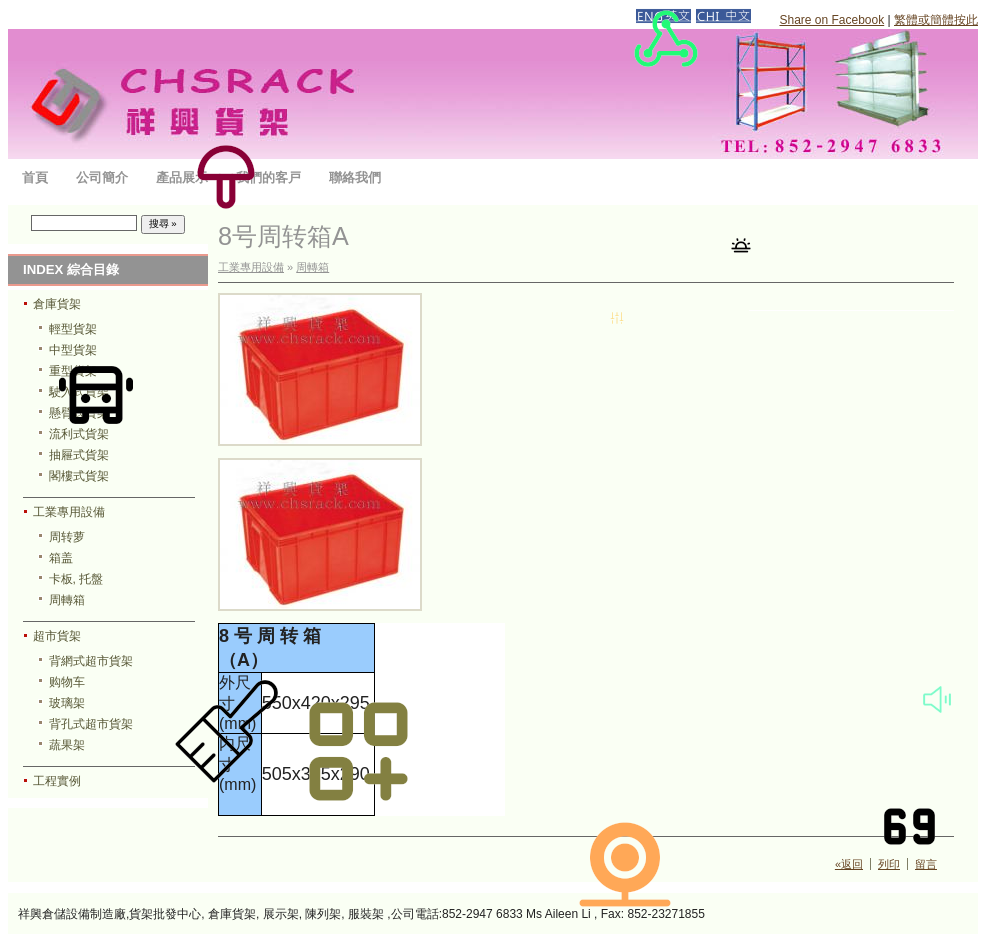 The image size is (986, 942). What do you see at coordinates (666, 42) in the screenshot?
I see `configure webhook integrations` at bounding box center [666, 42].